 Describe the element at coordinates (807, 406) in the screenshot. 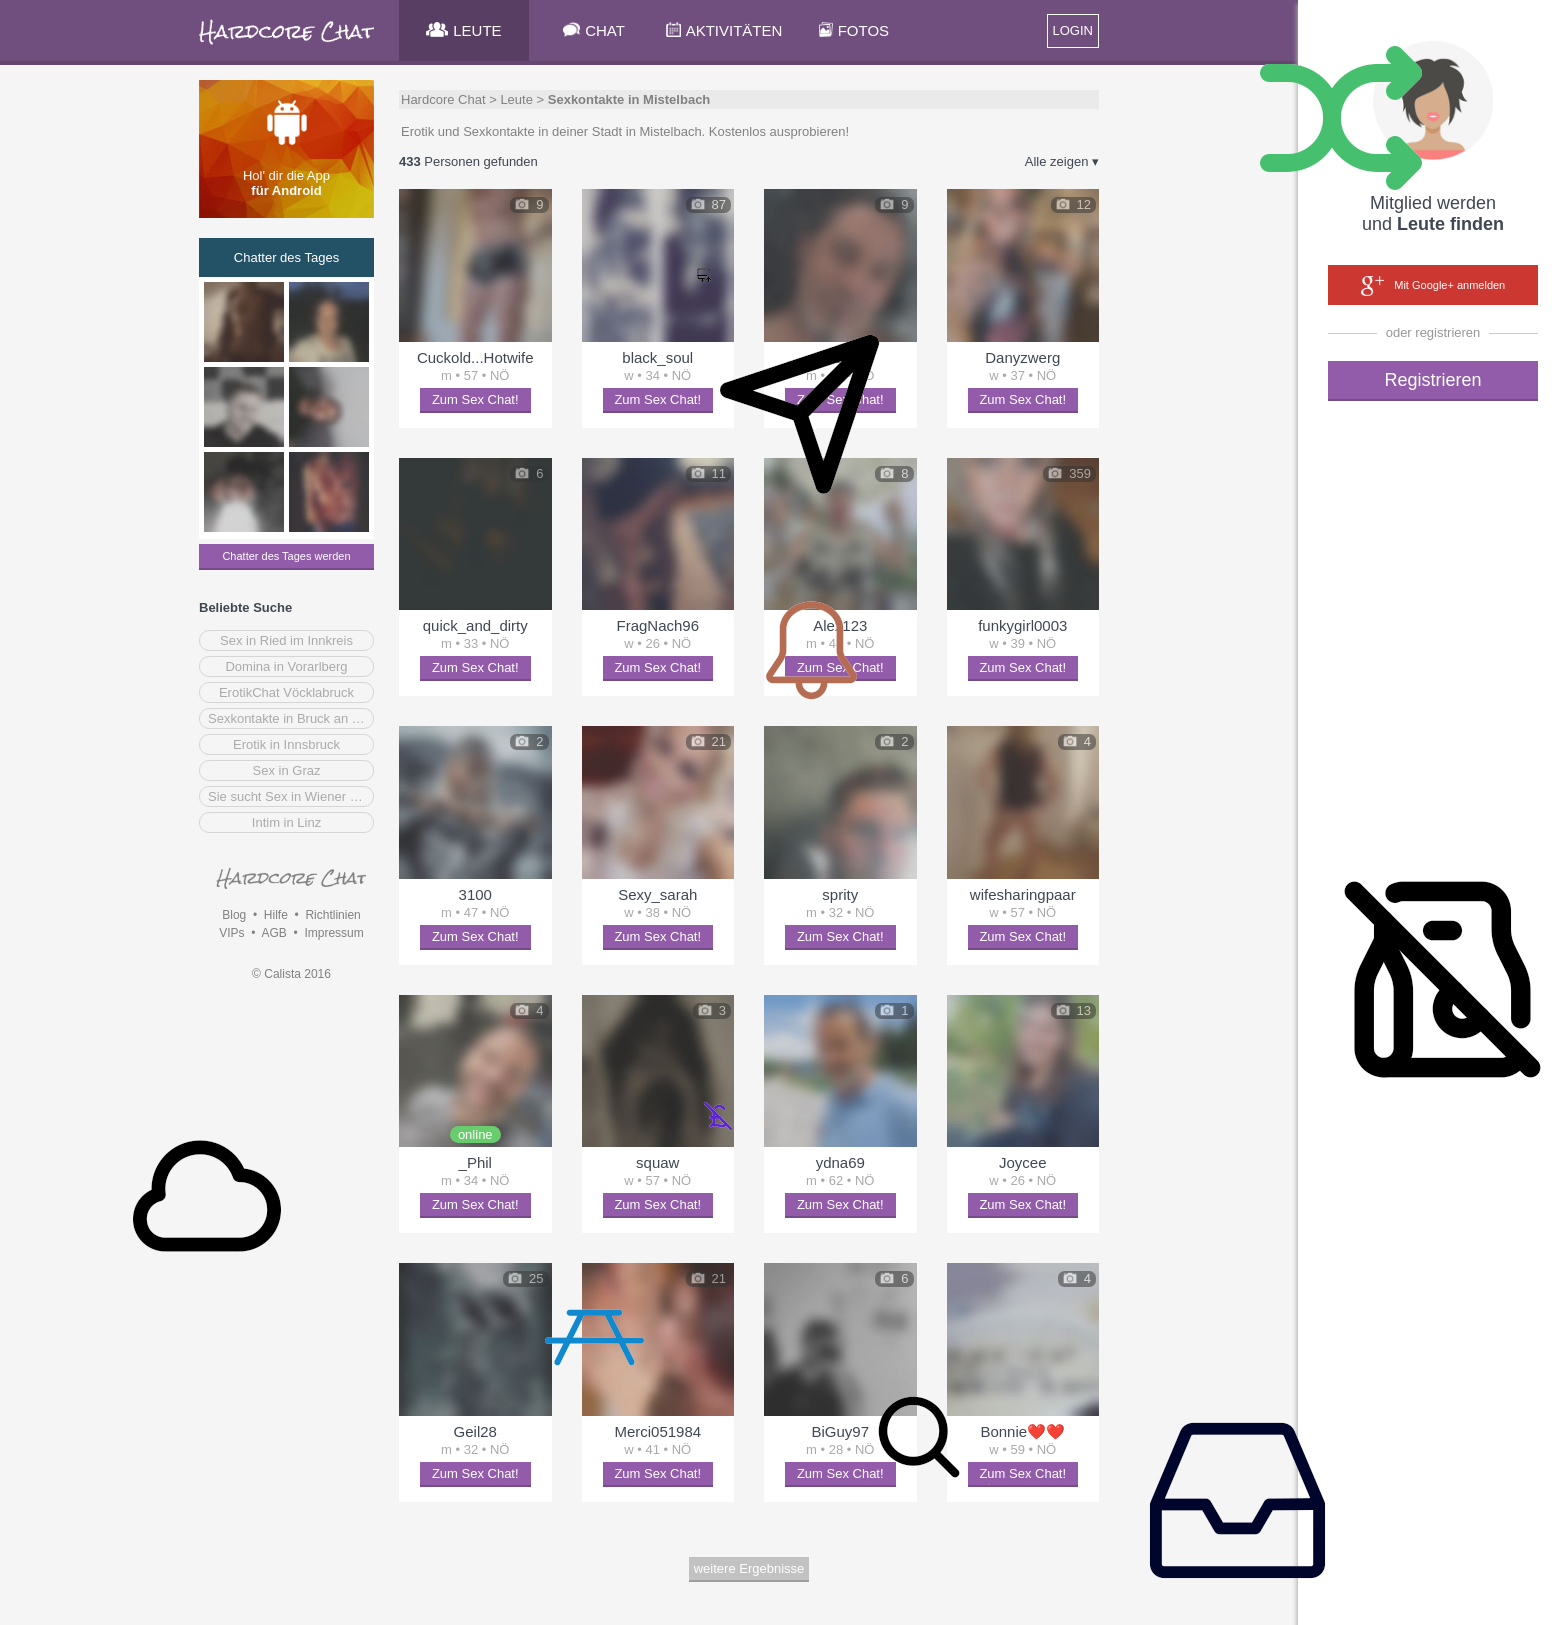

I see `send a message` at that location.